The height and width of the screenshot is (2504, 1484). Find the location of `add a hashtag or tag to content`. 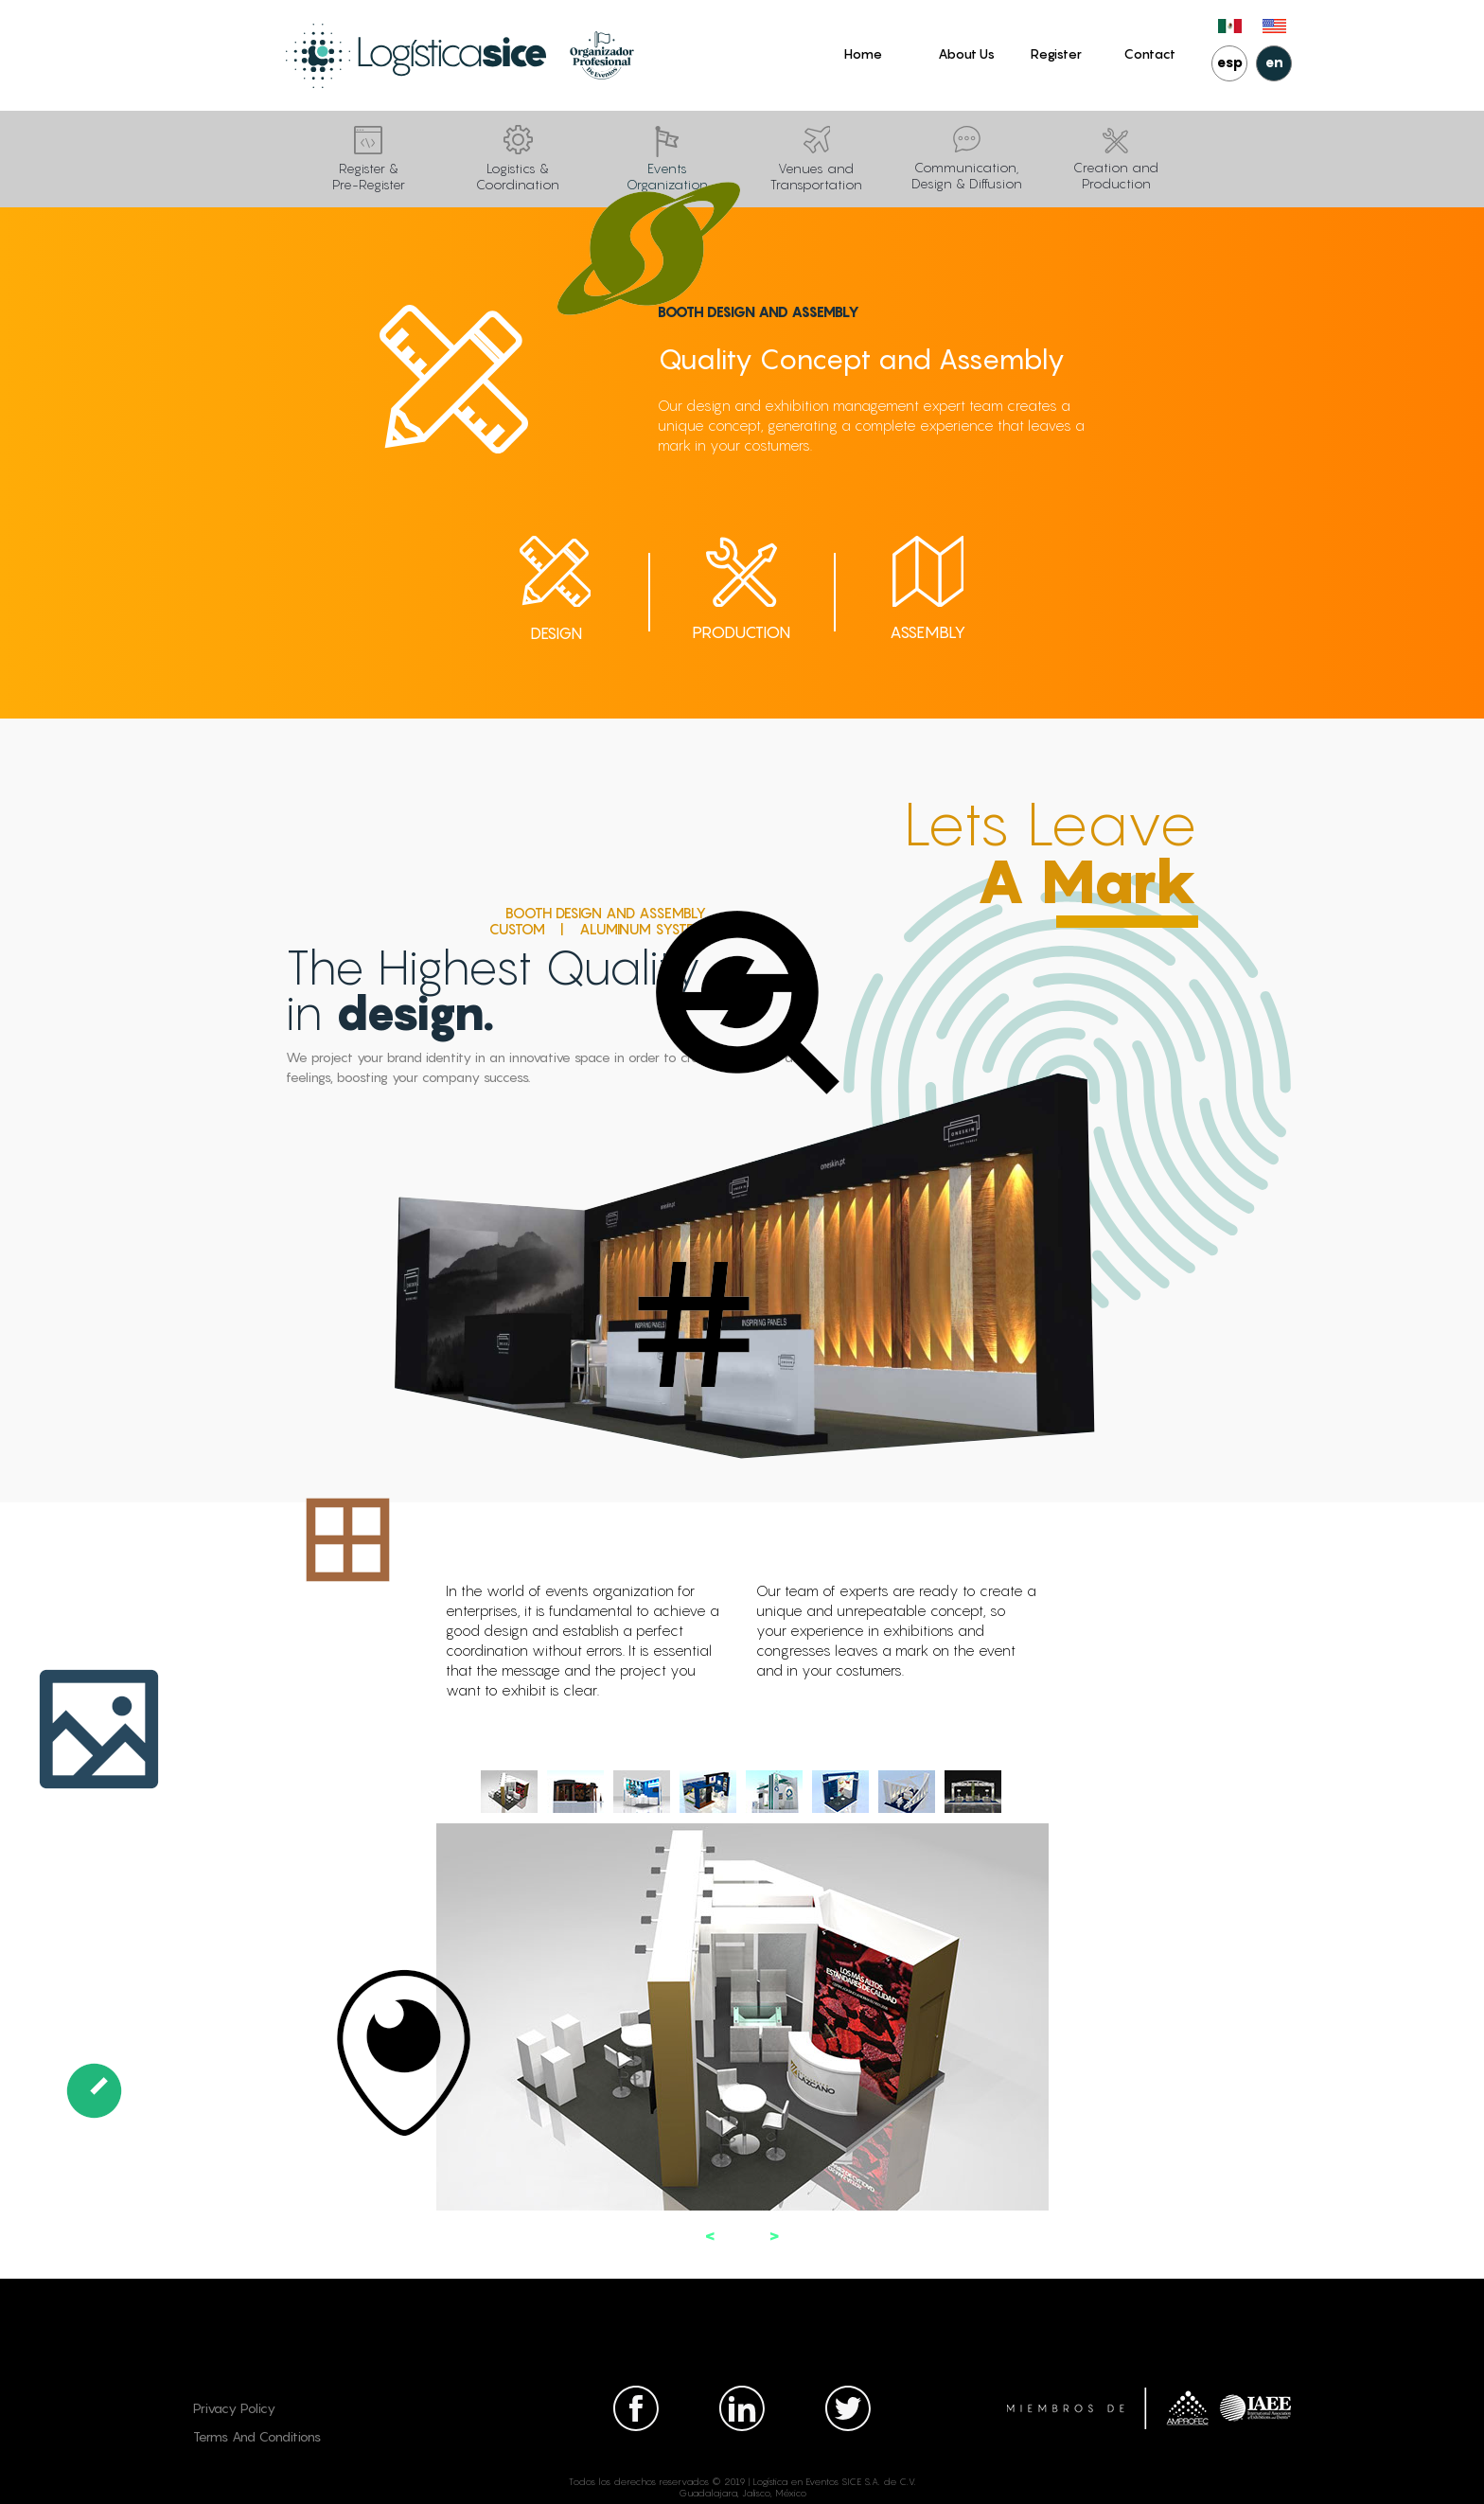

add a hashtag or tag to content is located at coordinates (694, 1324).